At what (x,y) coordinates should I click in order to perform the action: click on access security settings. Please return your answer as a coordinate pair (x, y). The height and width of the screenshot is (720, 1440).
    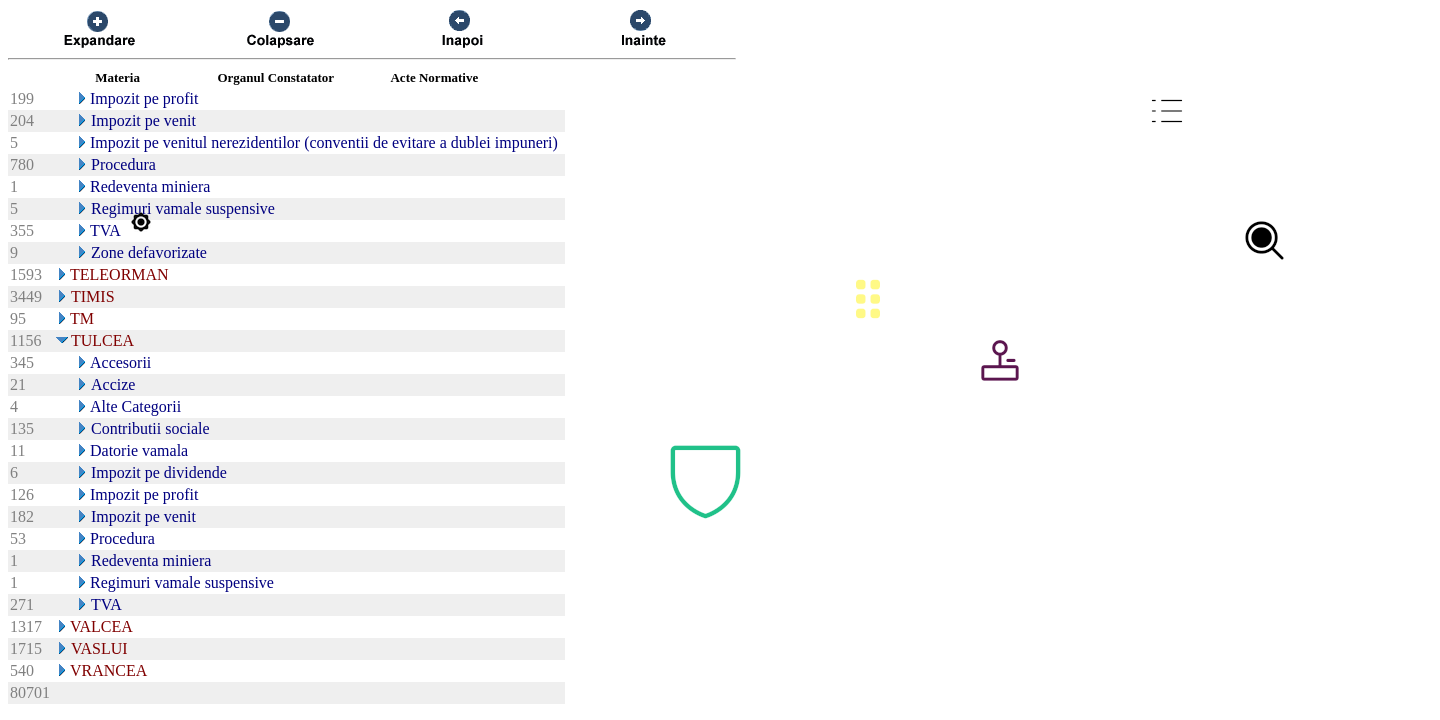
    Looking at the image, I should click on (705, 477).